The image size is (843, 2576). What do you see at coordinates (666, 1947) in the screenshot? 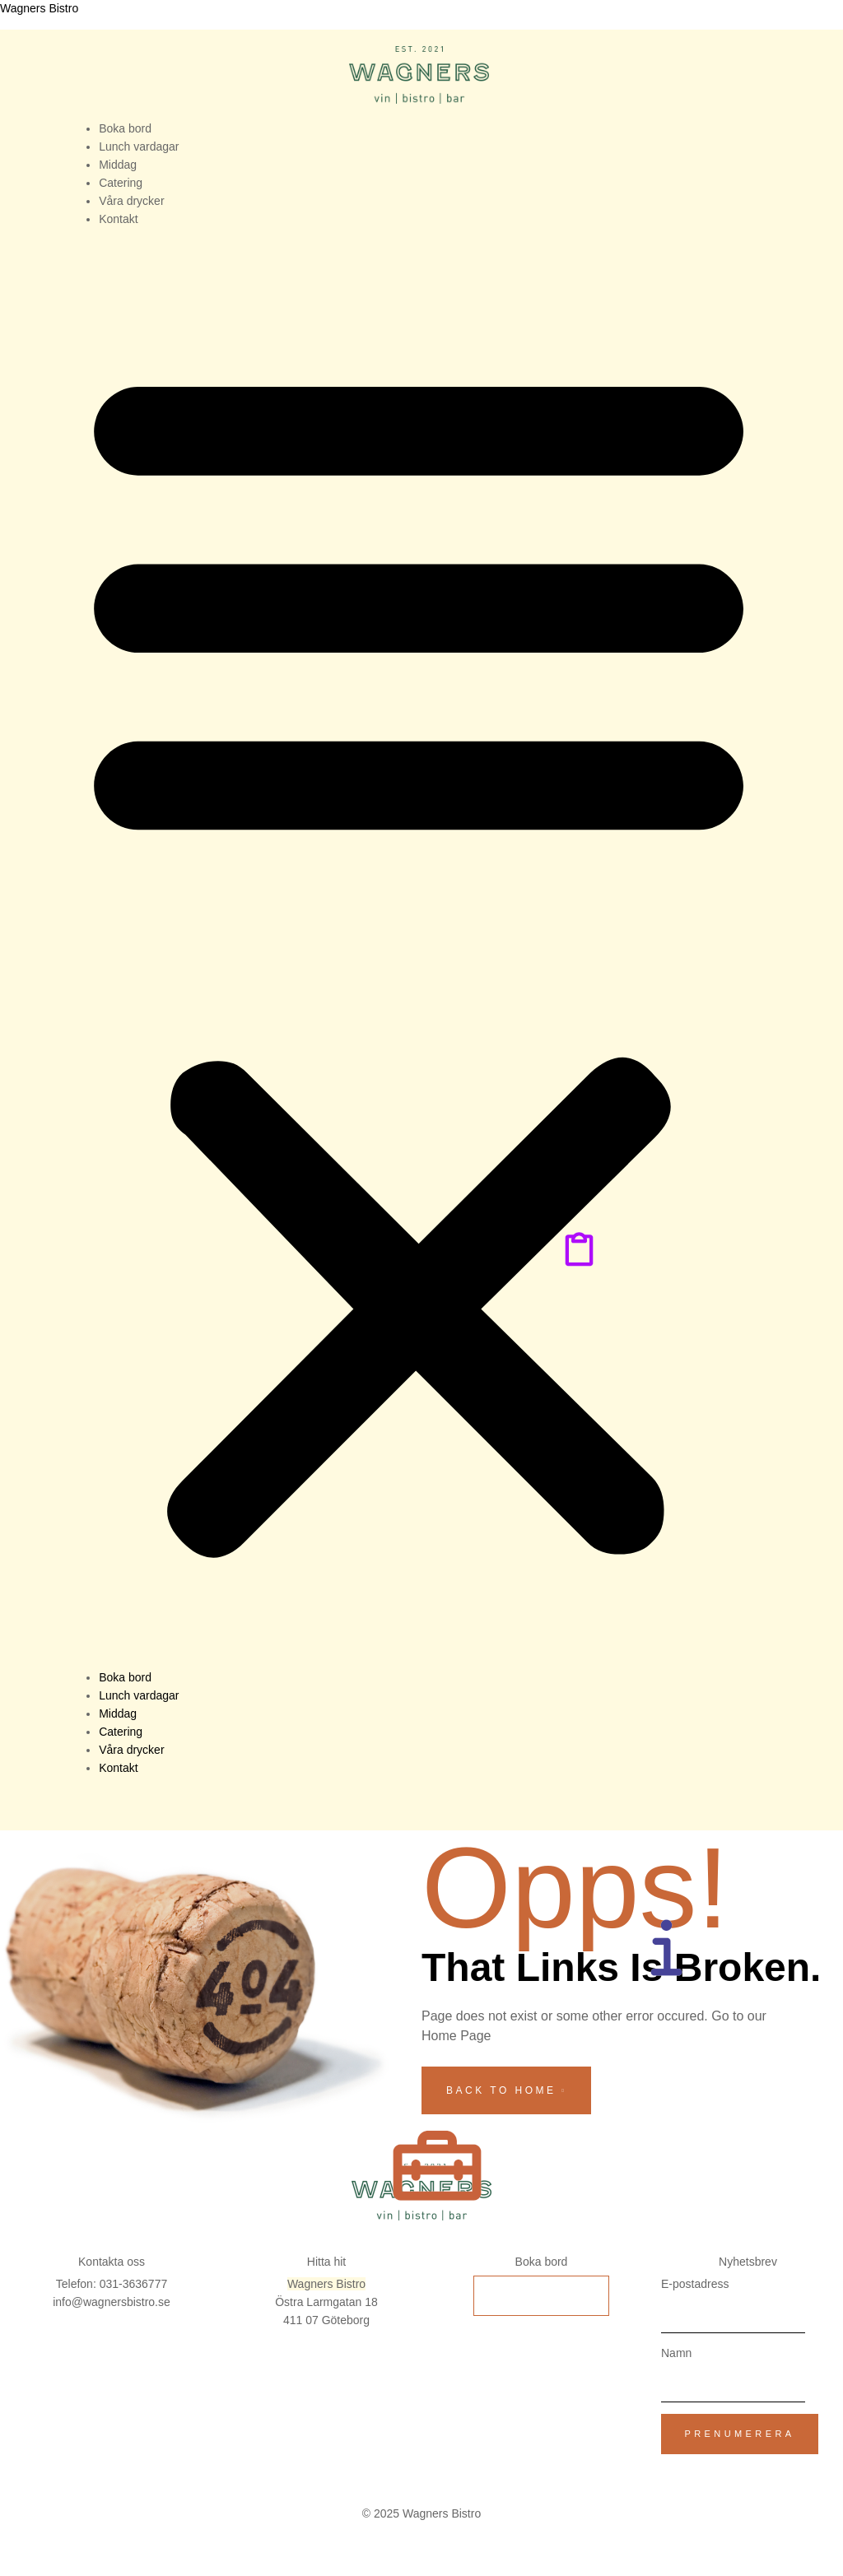
I see `view more information or details` at bounding box center [666, 1947].